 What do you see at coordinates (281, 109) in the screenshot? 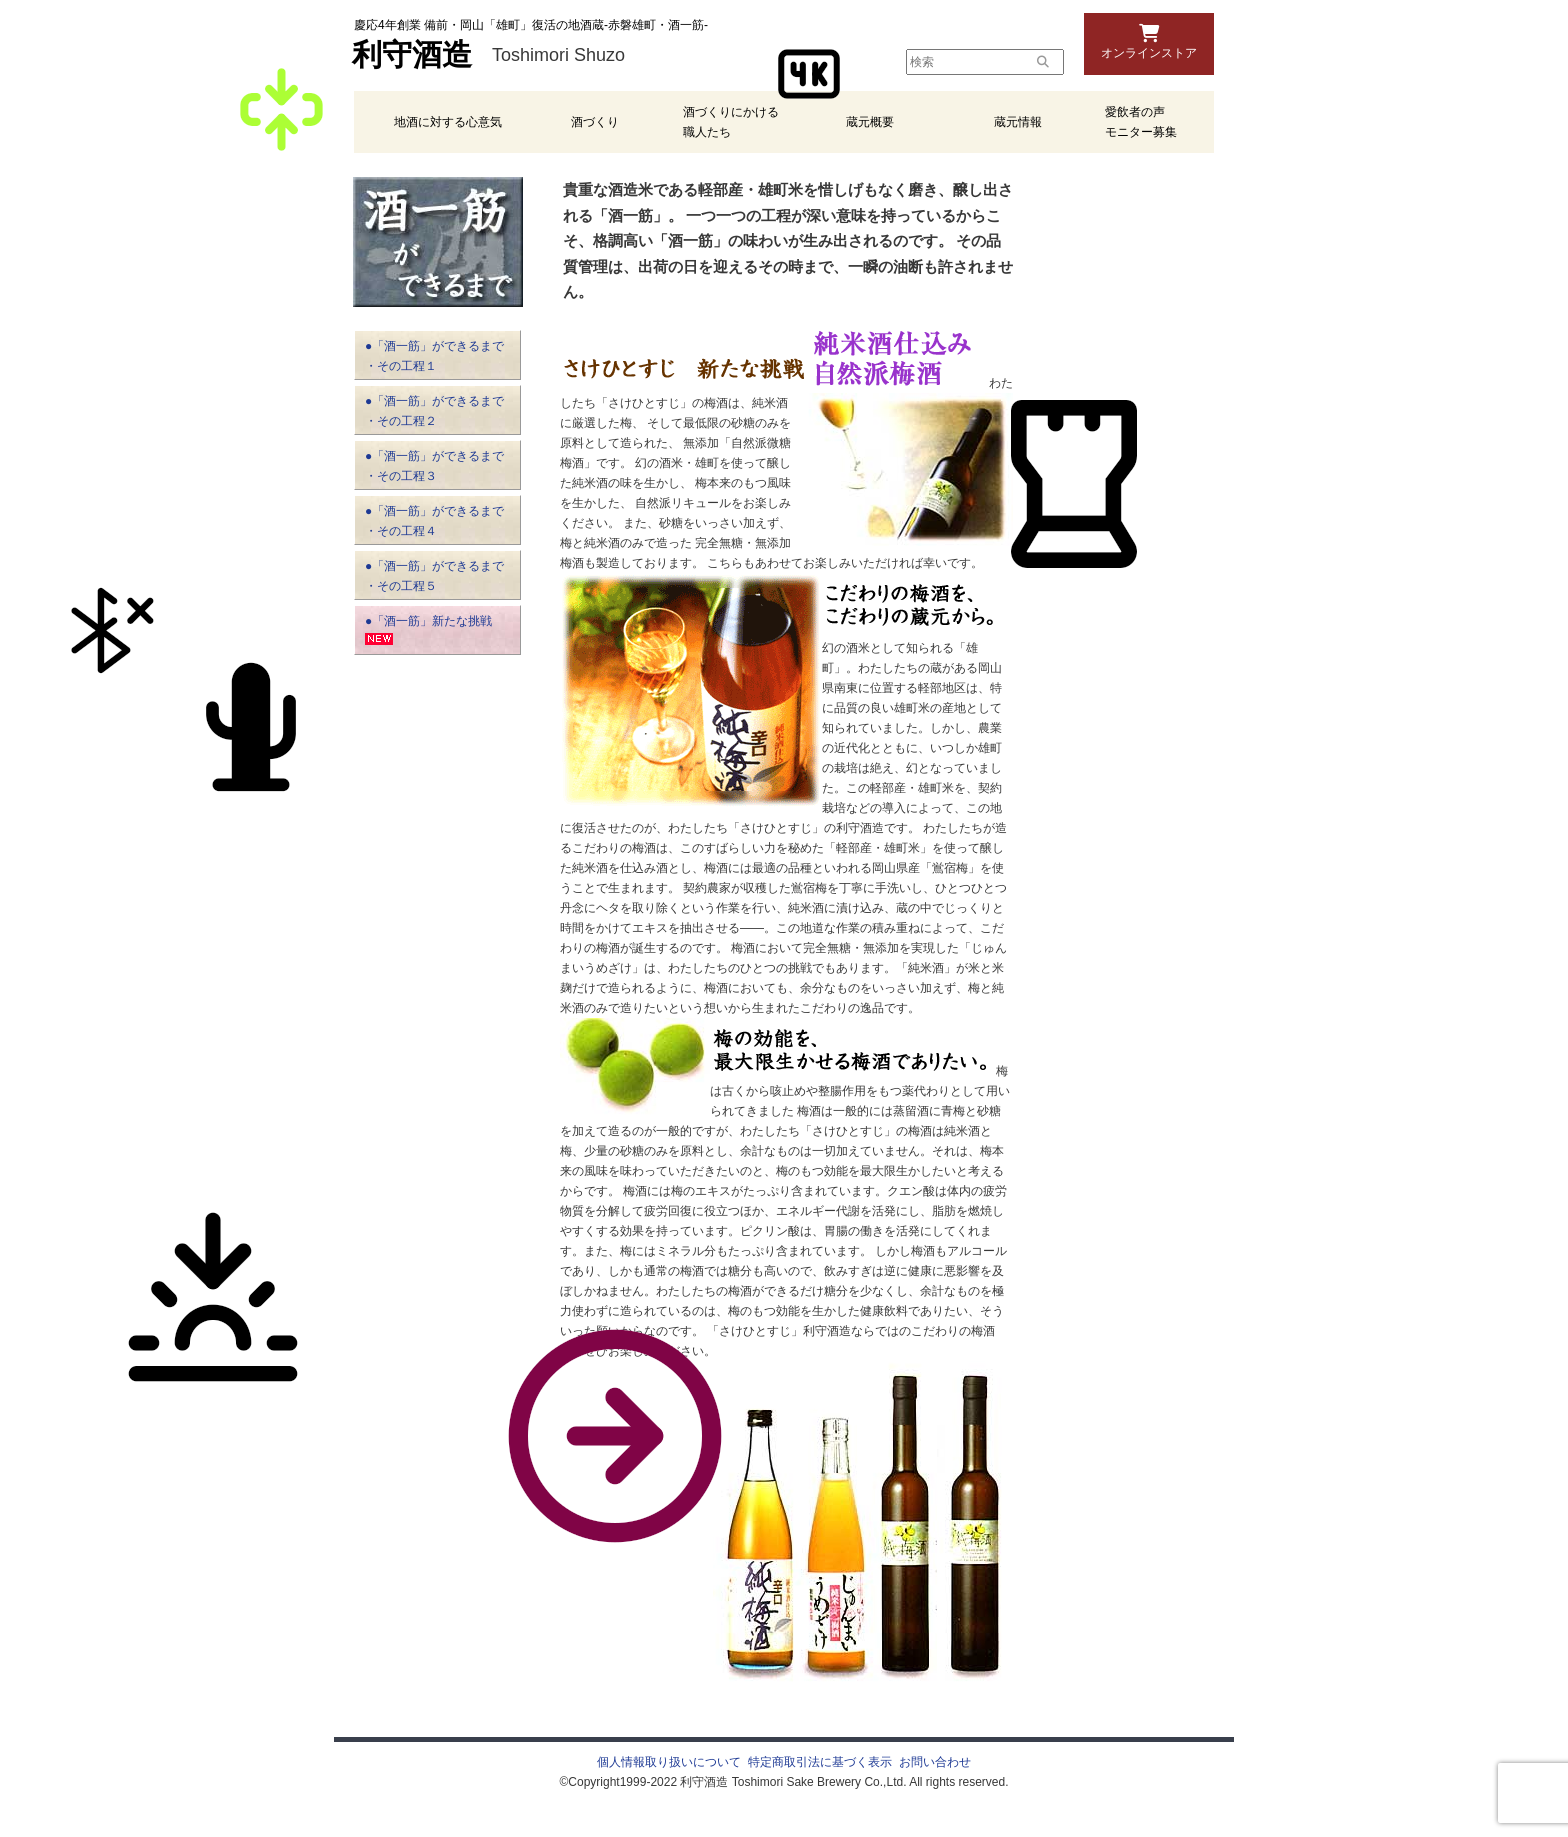
I see `collapse viewport height` at bounding box center [281, 109].